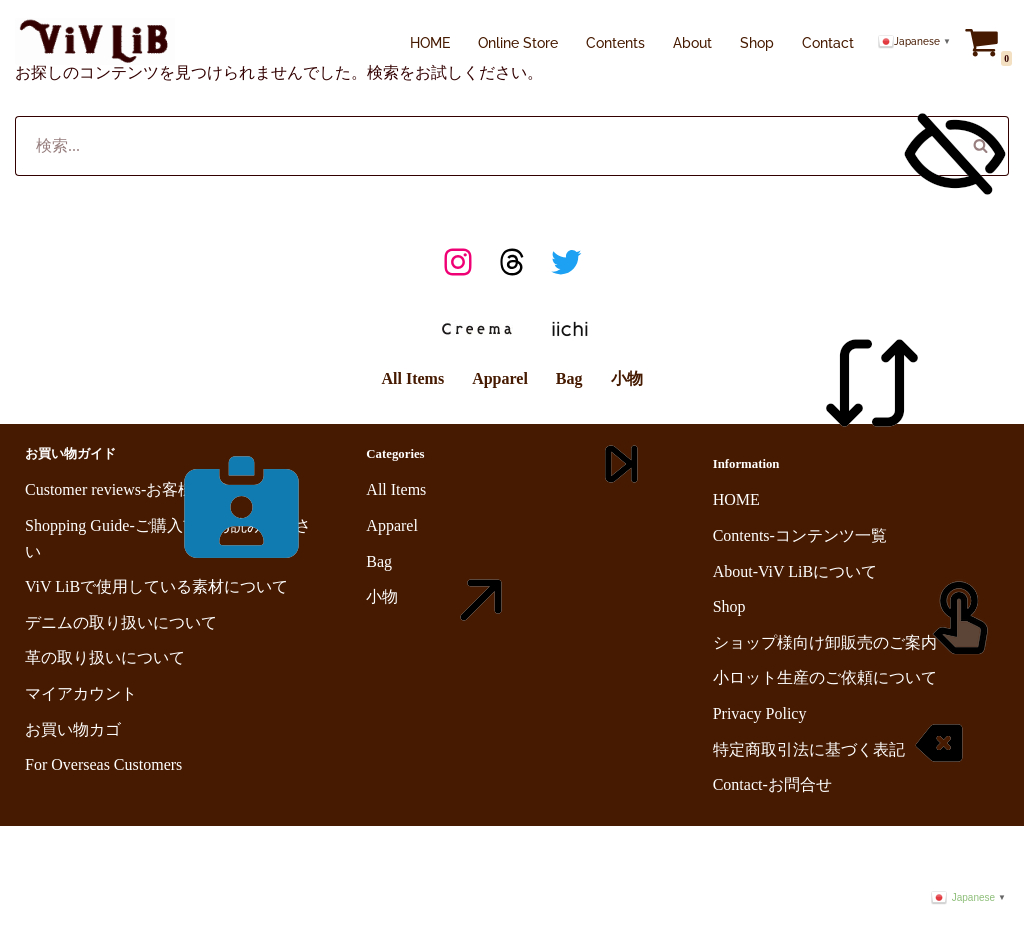 This screenshot has height=926, width=1024. What do you see at coordinates (481, 600) in the screenshot?
I see `open link in new tab or window` at bounding box center [481, 600].